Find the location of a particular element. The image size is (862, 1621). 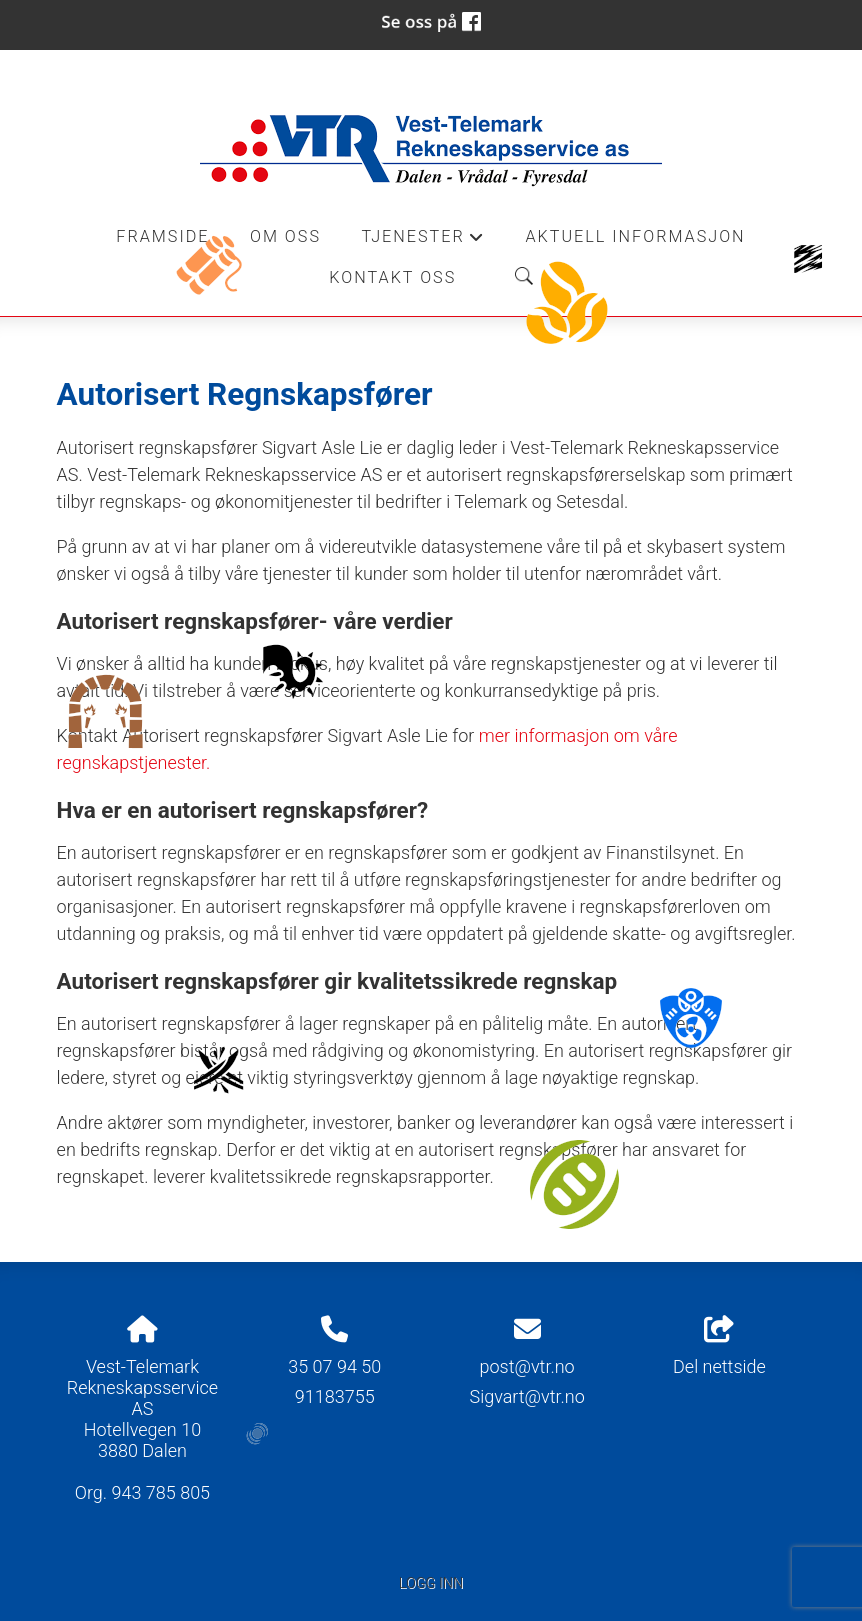

indicates vibration or haptic feedback is enabled is located at coordinates (257, 1433).